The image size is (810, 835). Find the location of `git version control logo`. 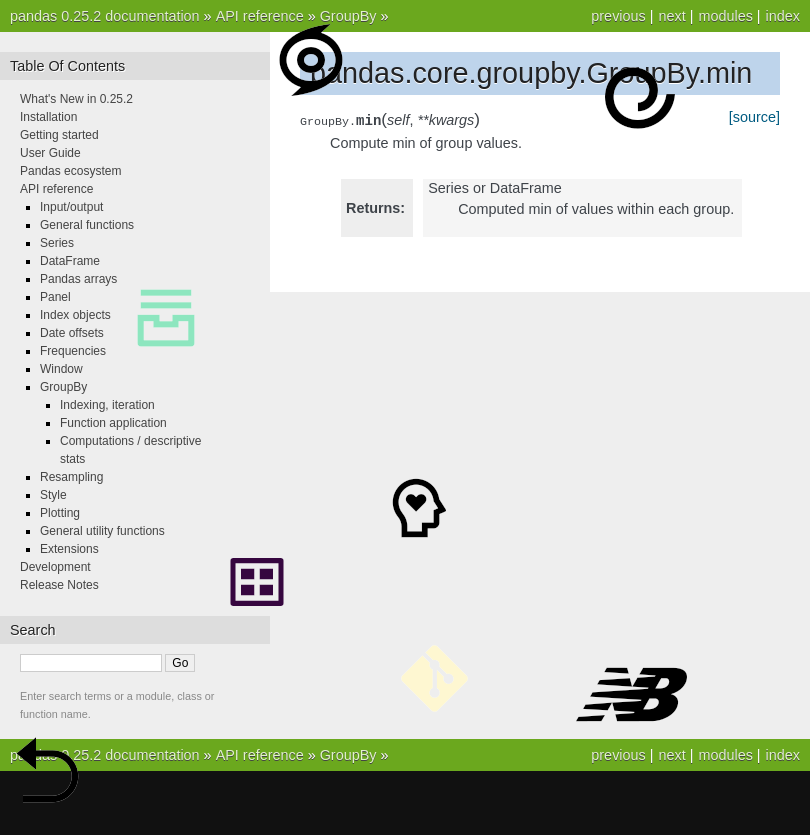

git version control logo is located at coordinates (434, 678).